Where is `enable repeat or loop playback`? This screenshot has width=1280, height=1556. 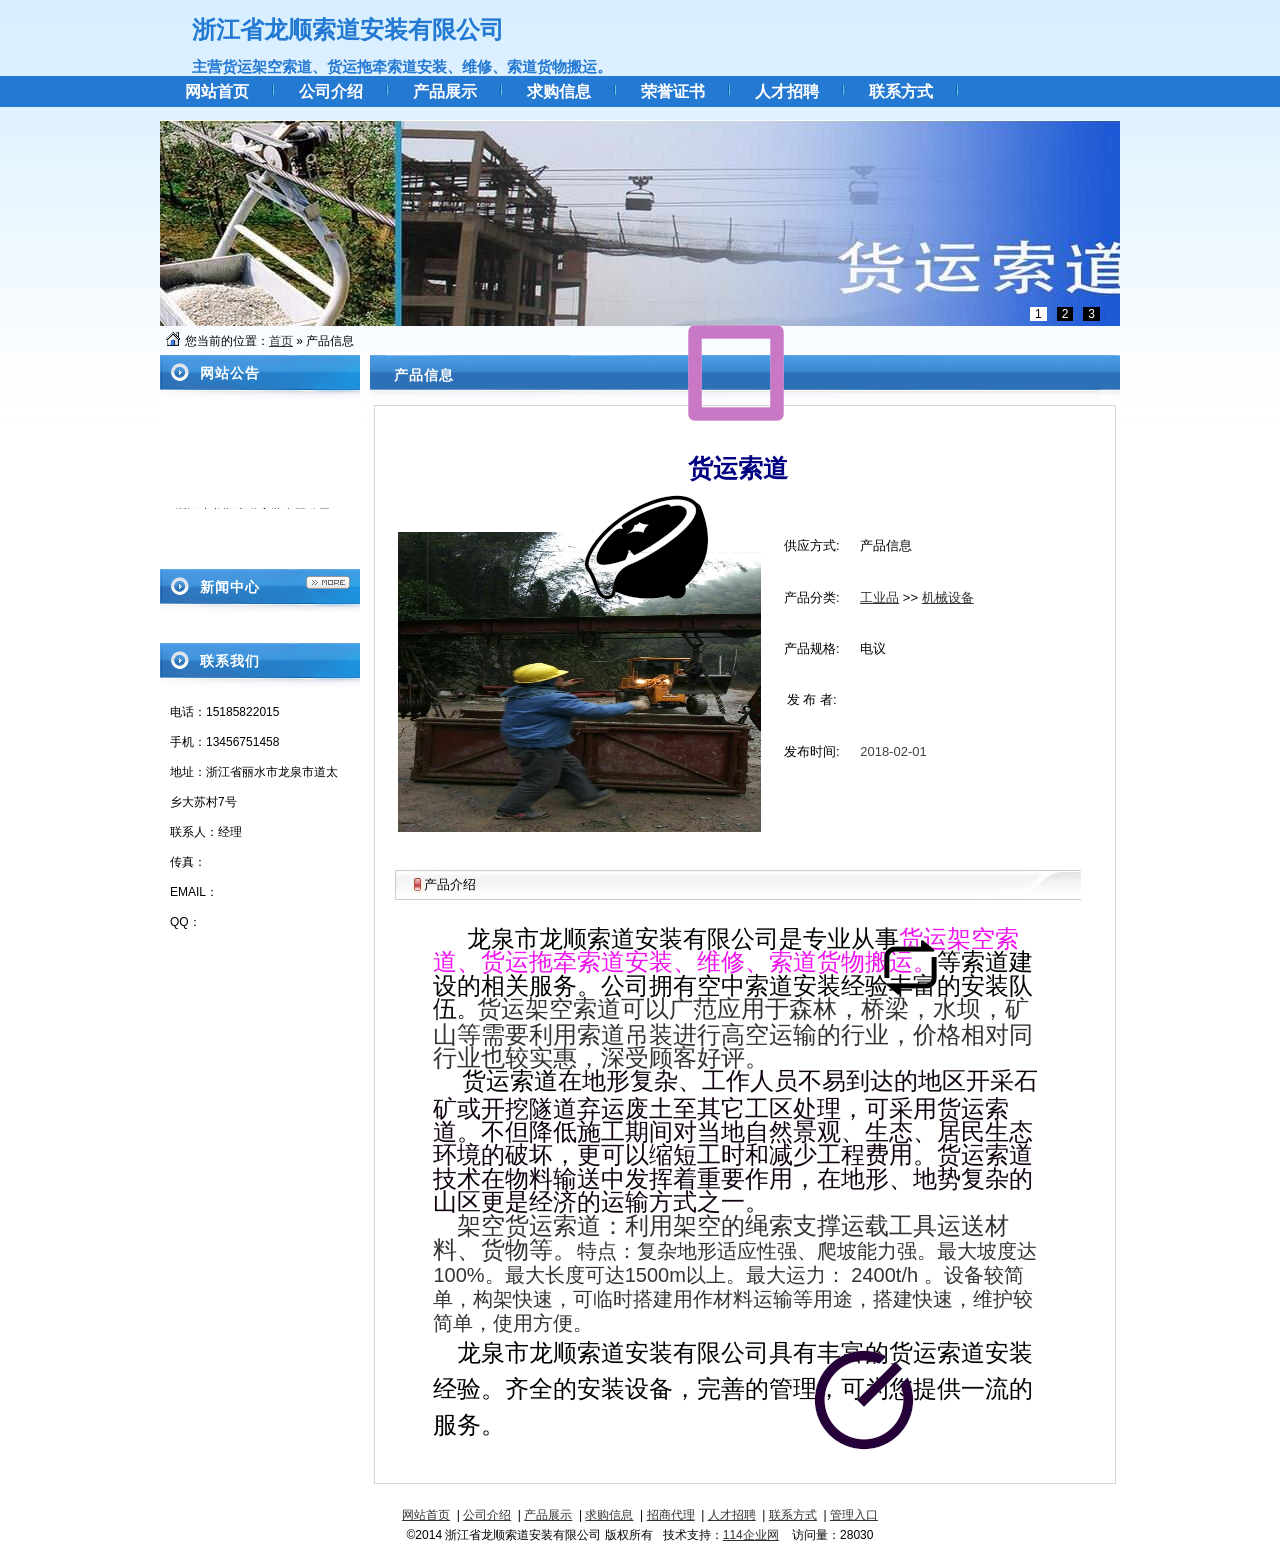
enable repeat or loop playback is located at coordinates (910, 967).